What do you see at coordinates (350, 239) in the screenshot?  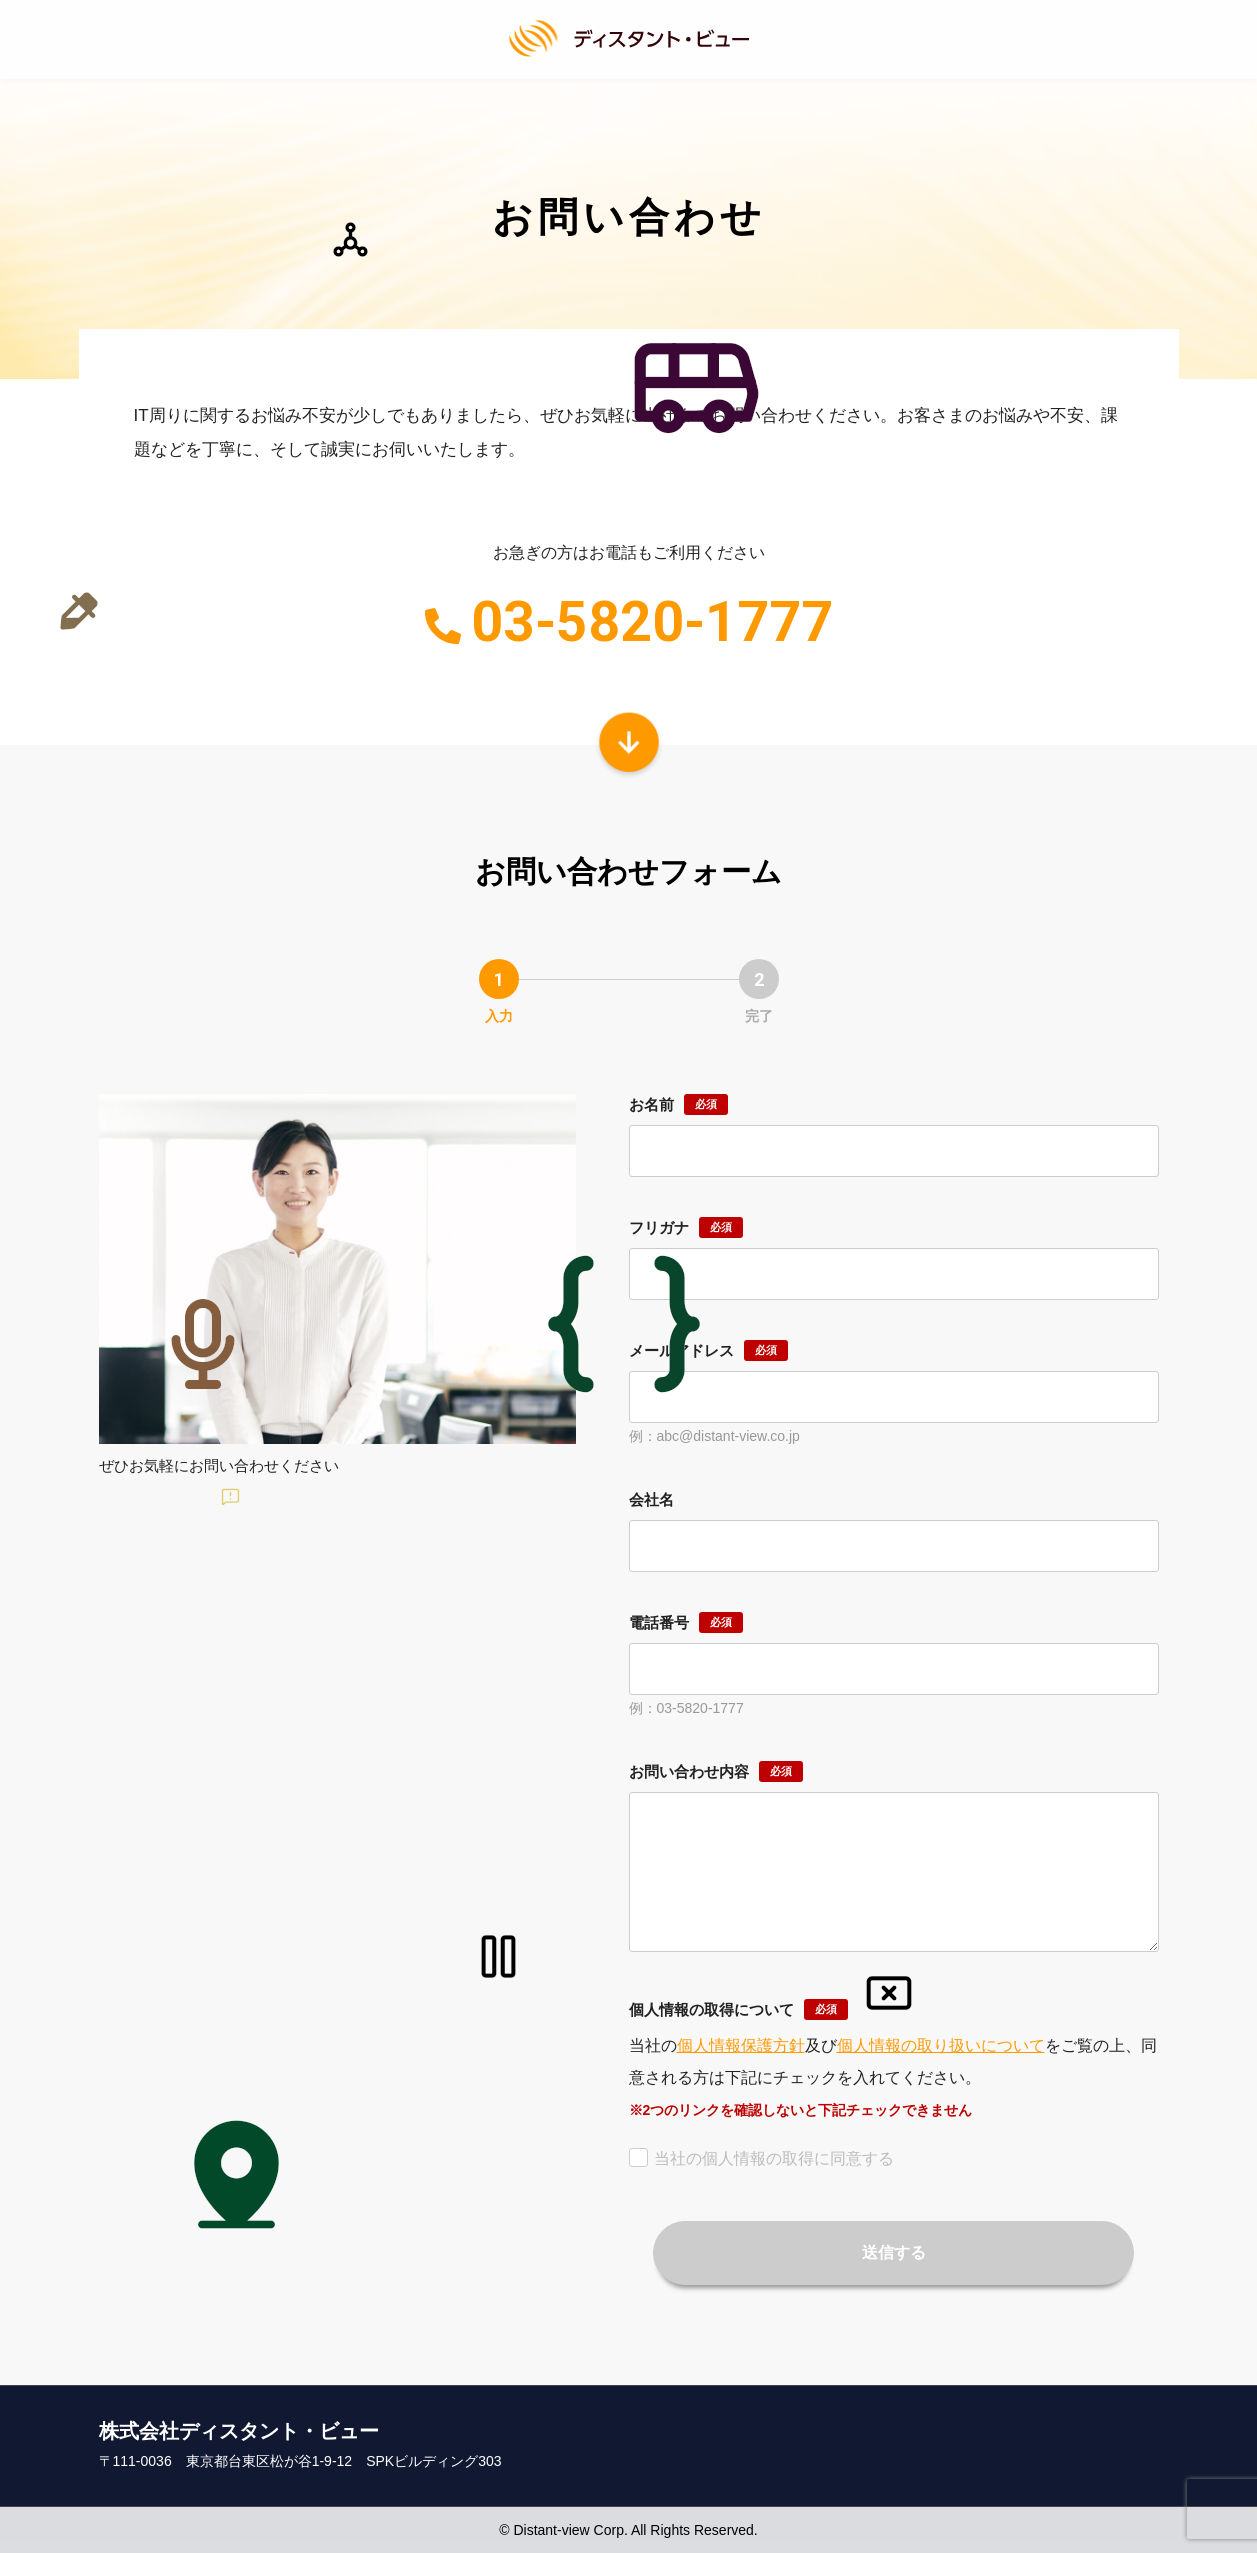 I see `access social network connections` at bounding box center [350, 239].